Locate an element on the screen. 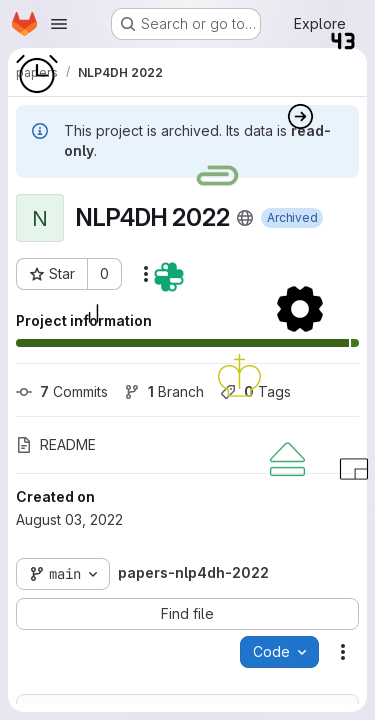  open Slack messaging app is located at coordinates (169, 277).